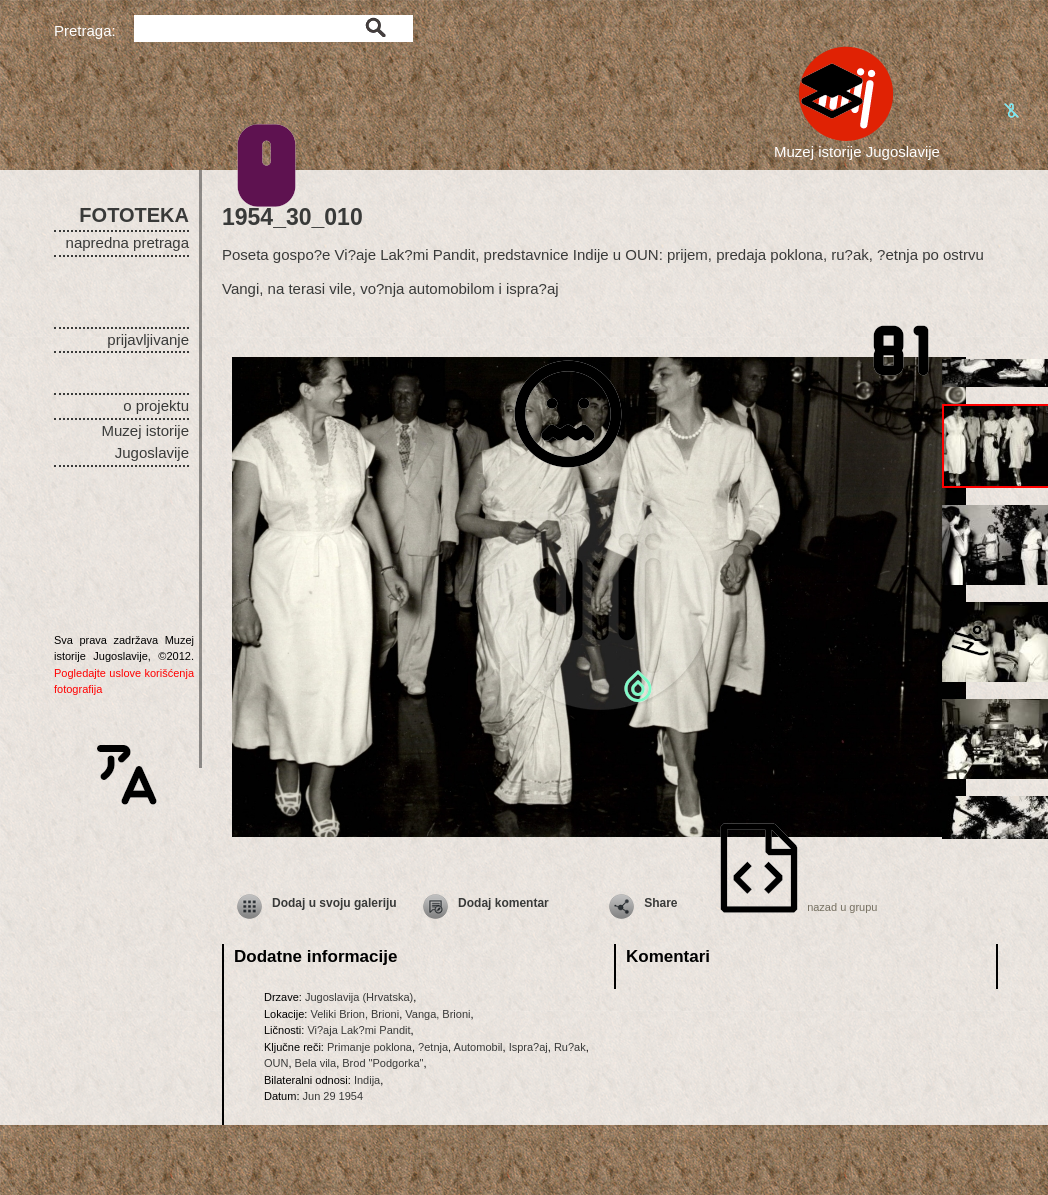 This screenshot has width=1048, height=1195. What do you see at coordinates (759, 868) in the screenshot?
I see `view or access code gists` at bounding box center [759, 868].